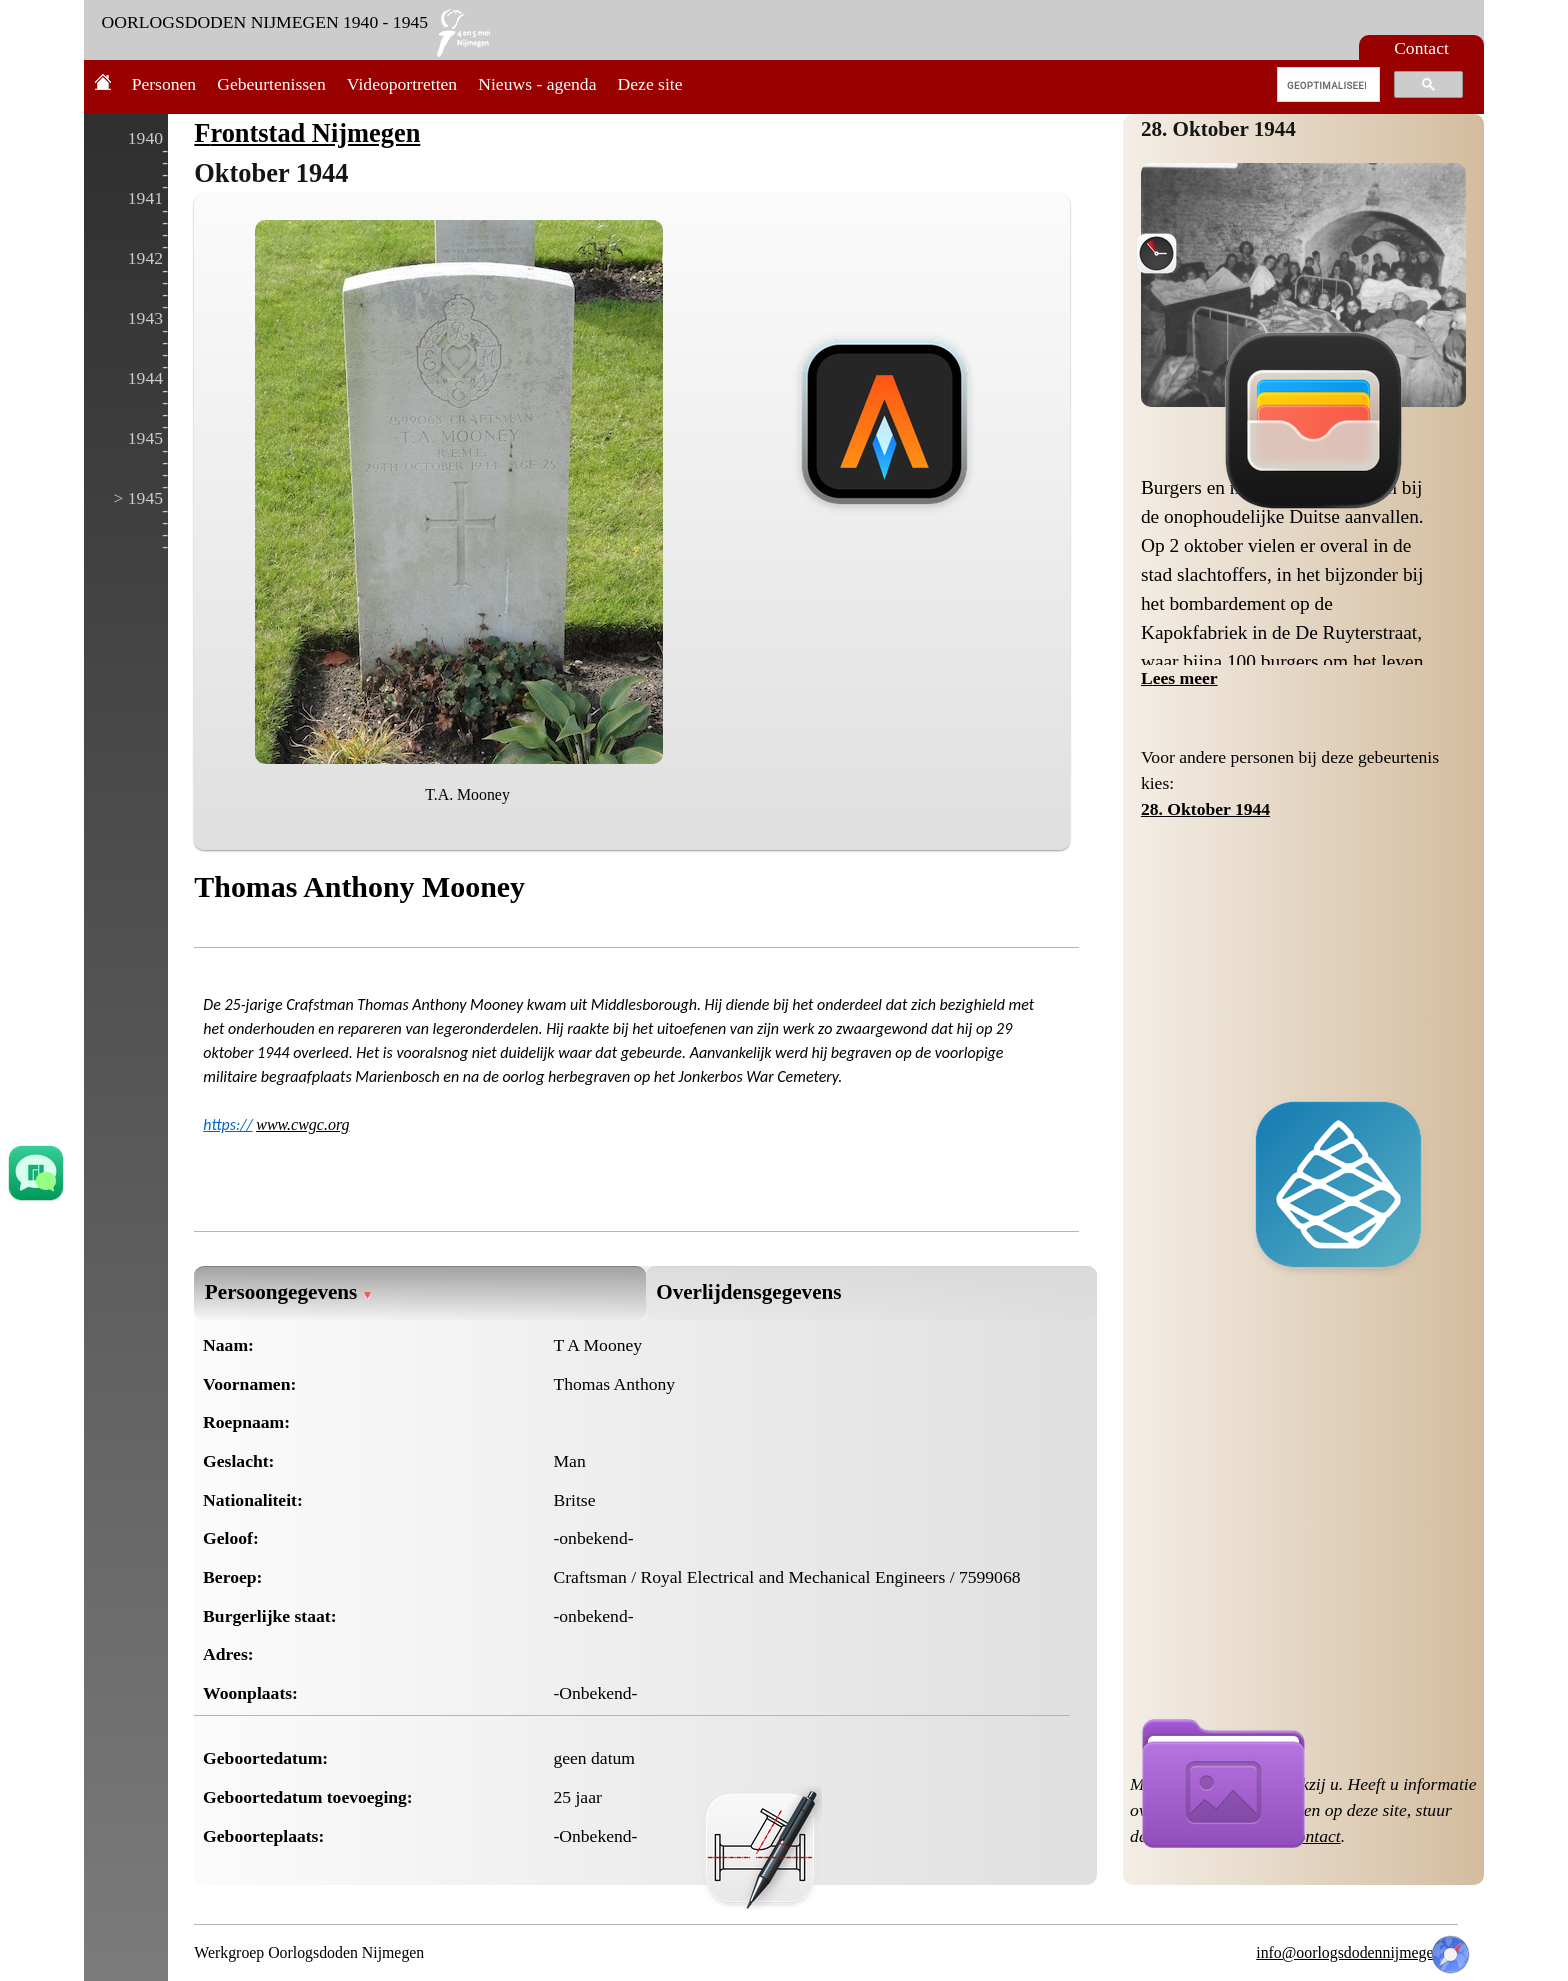 The height and width of the screenshot is (1981, 1568). I want to click on open gnome evolution calendar alarm notifications, so click(1156, 253).